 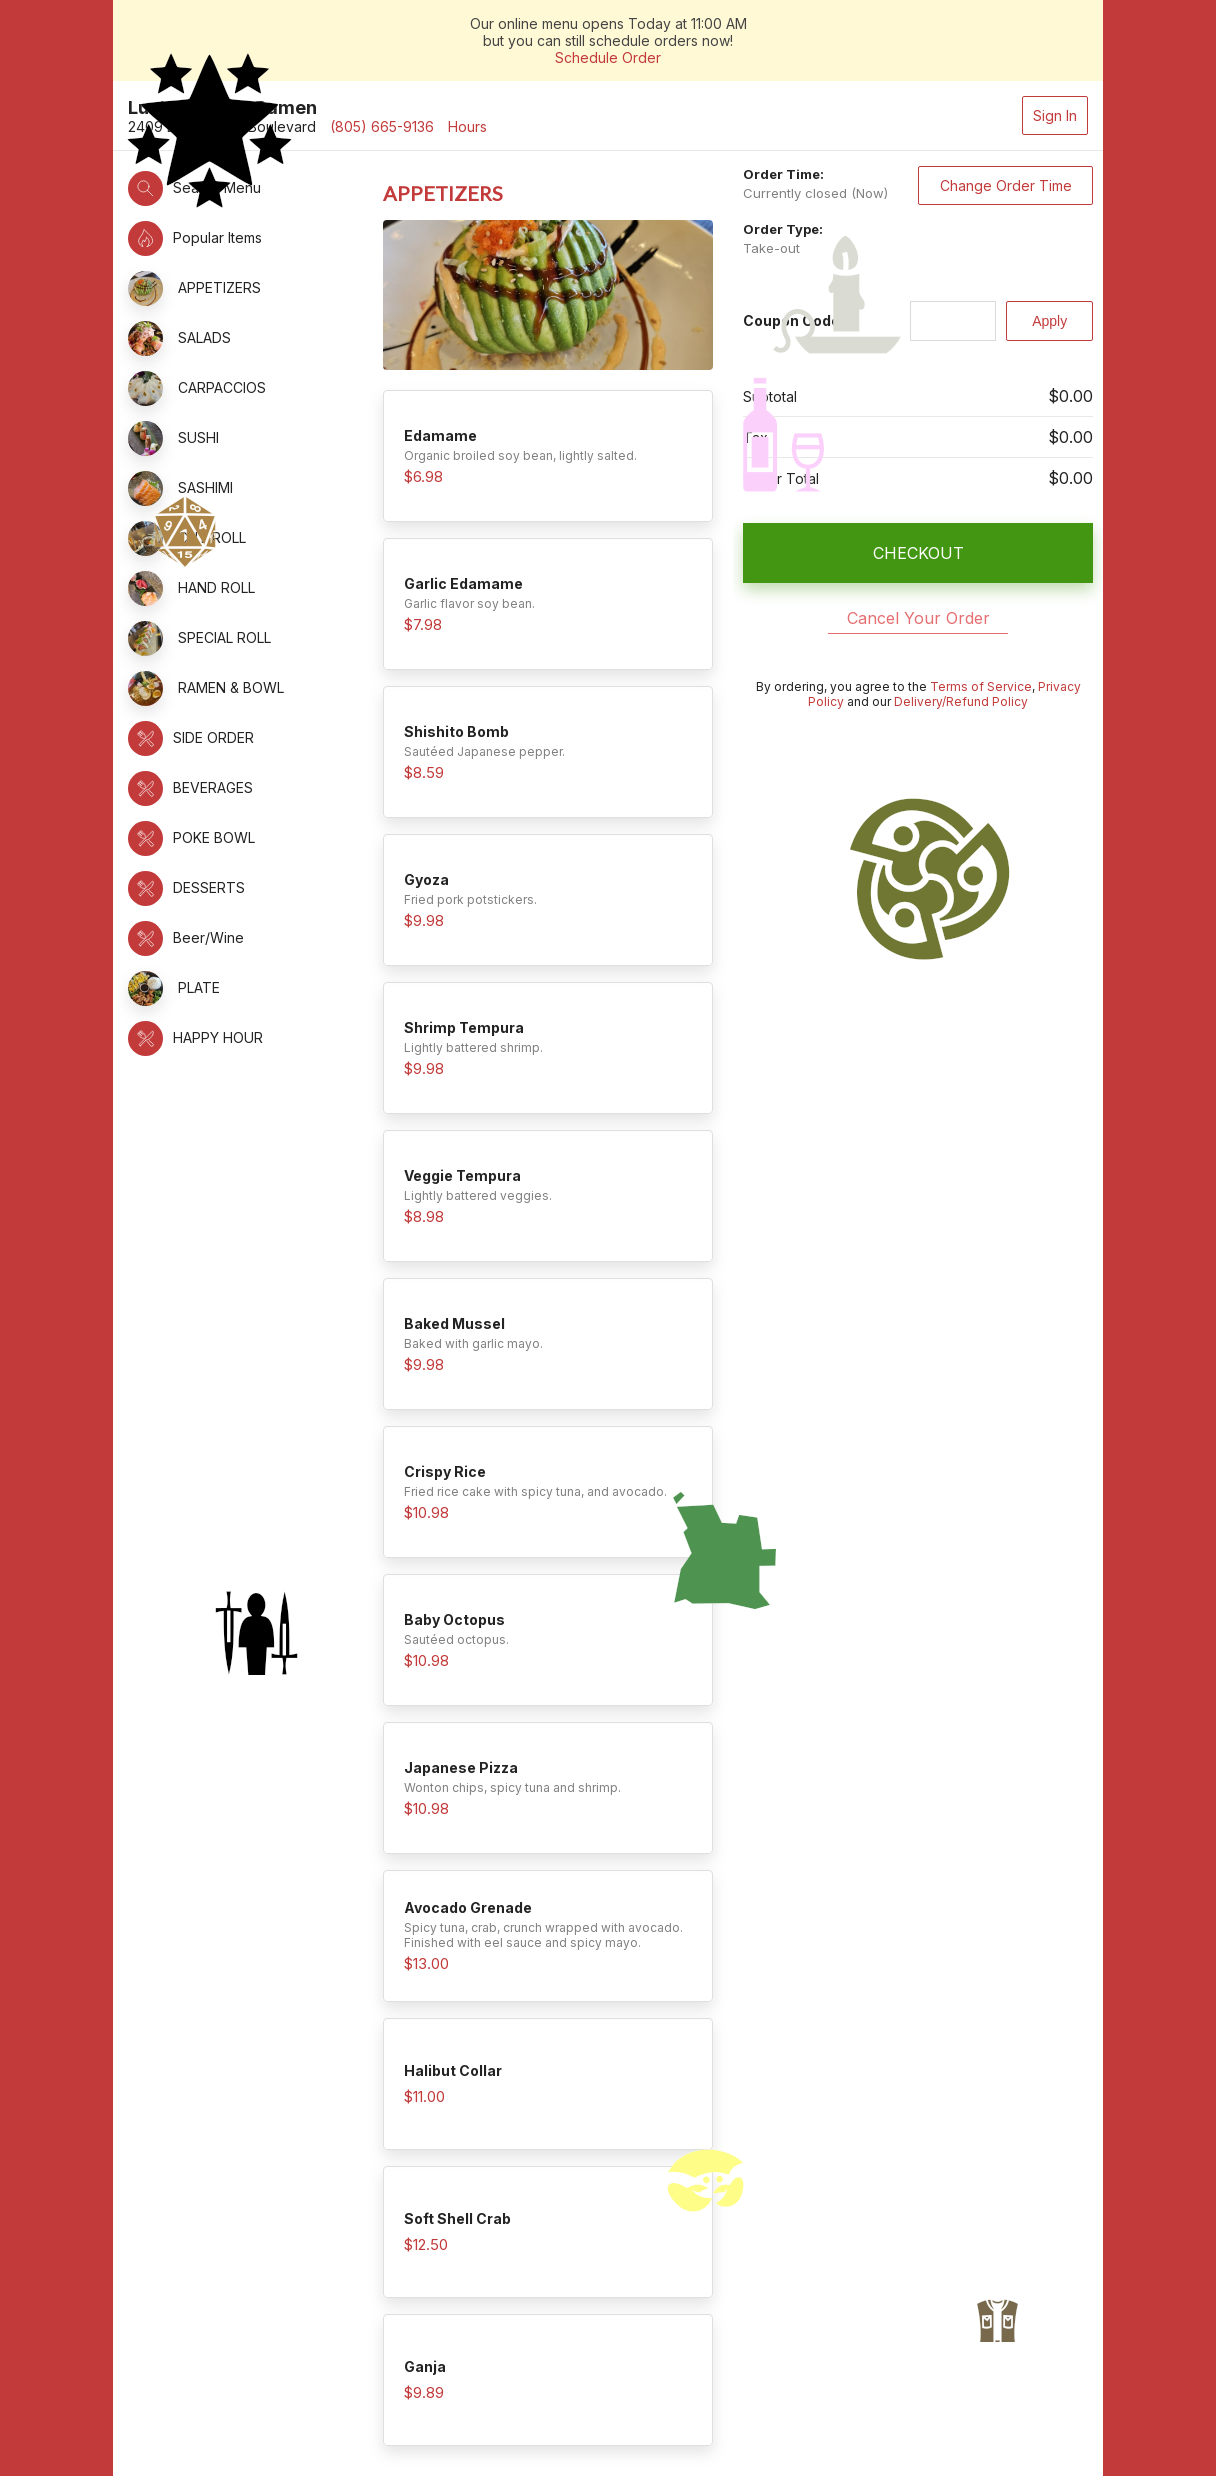 What do you see at coordinates (783, 433) in the screenshot?
I see `browse wine selection or beverage menu` at bounding box center [783, 433].